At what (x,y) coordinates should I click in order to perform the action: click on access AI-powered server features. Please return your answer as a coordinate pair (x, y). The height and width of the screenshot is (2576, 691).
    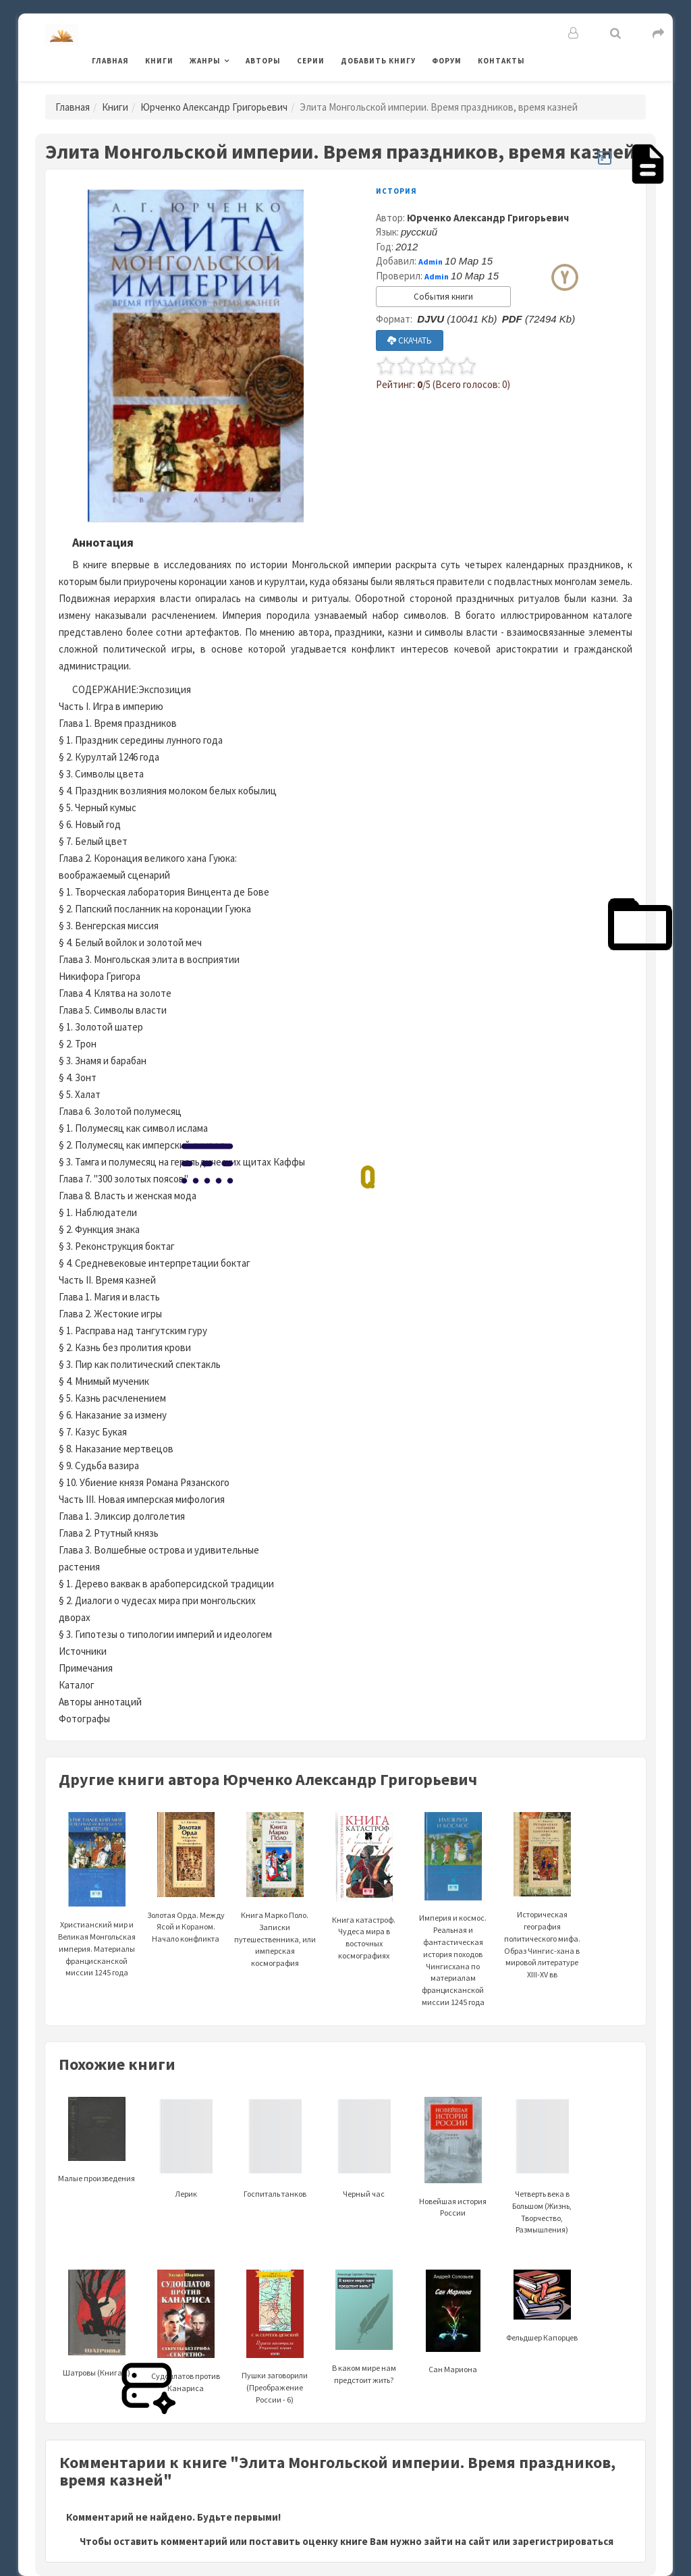
    Looking at the image, I should click on (146, 2385).